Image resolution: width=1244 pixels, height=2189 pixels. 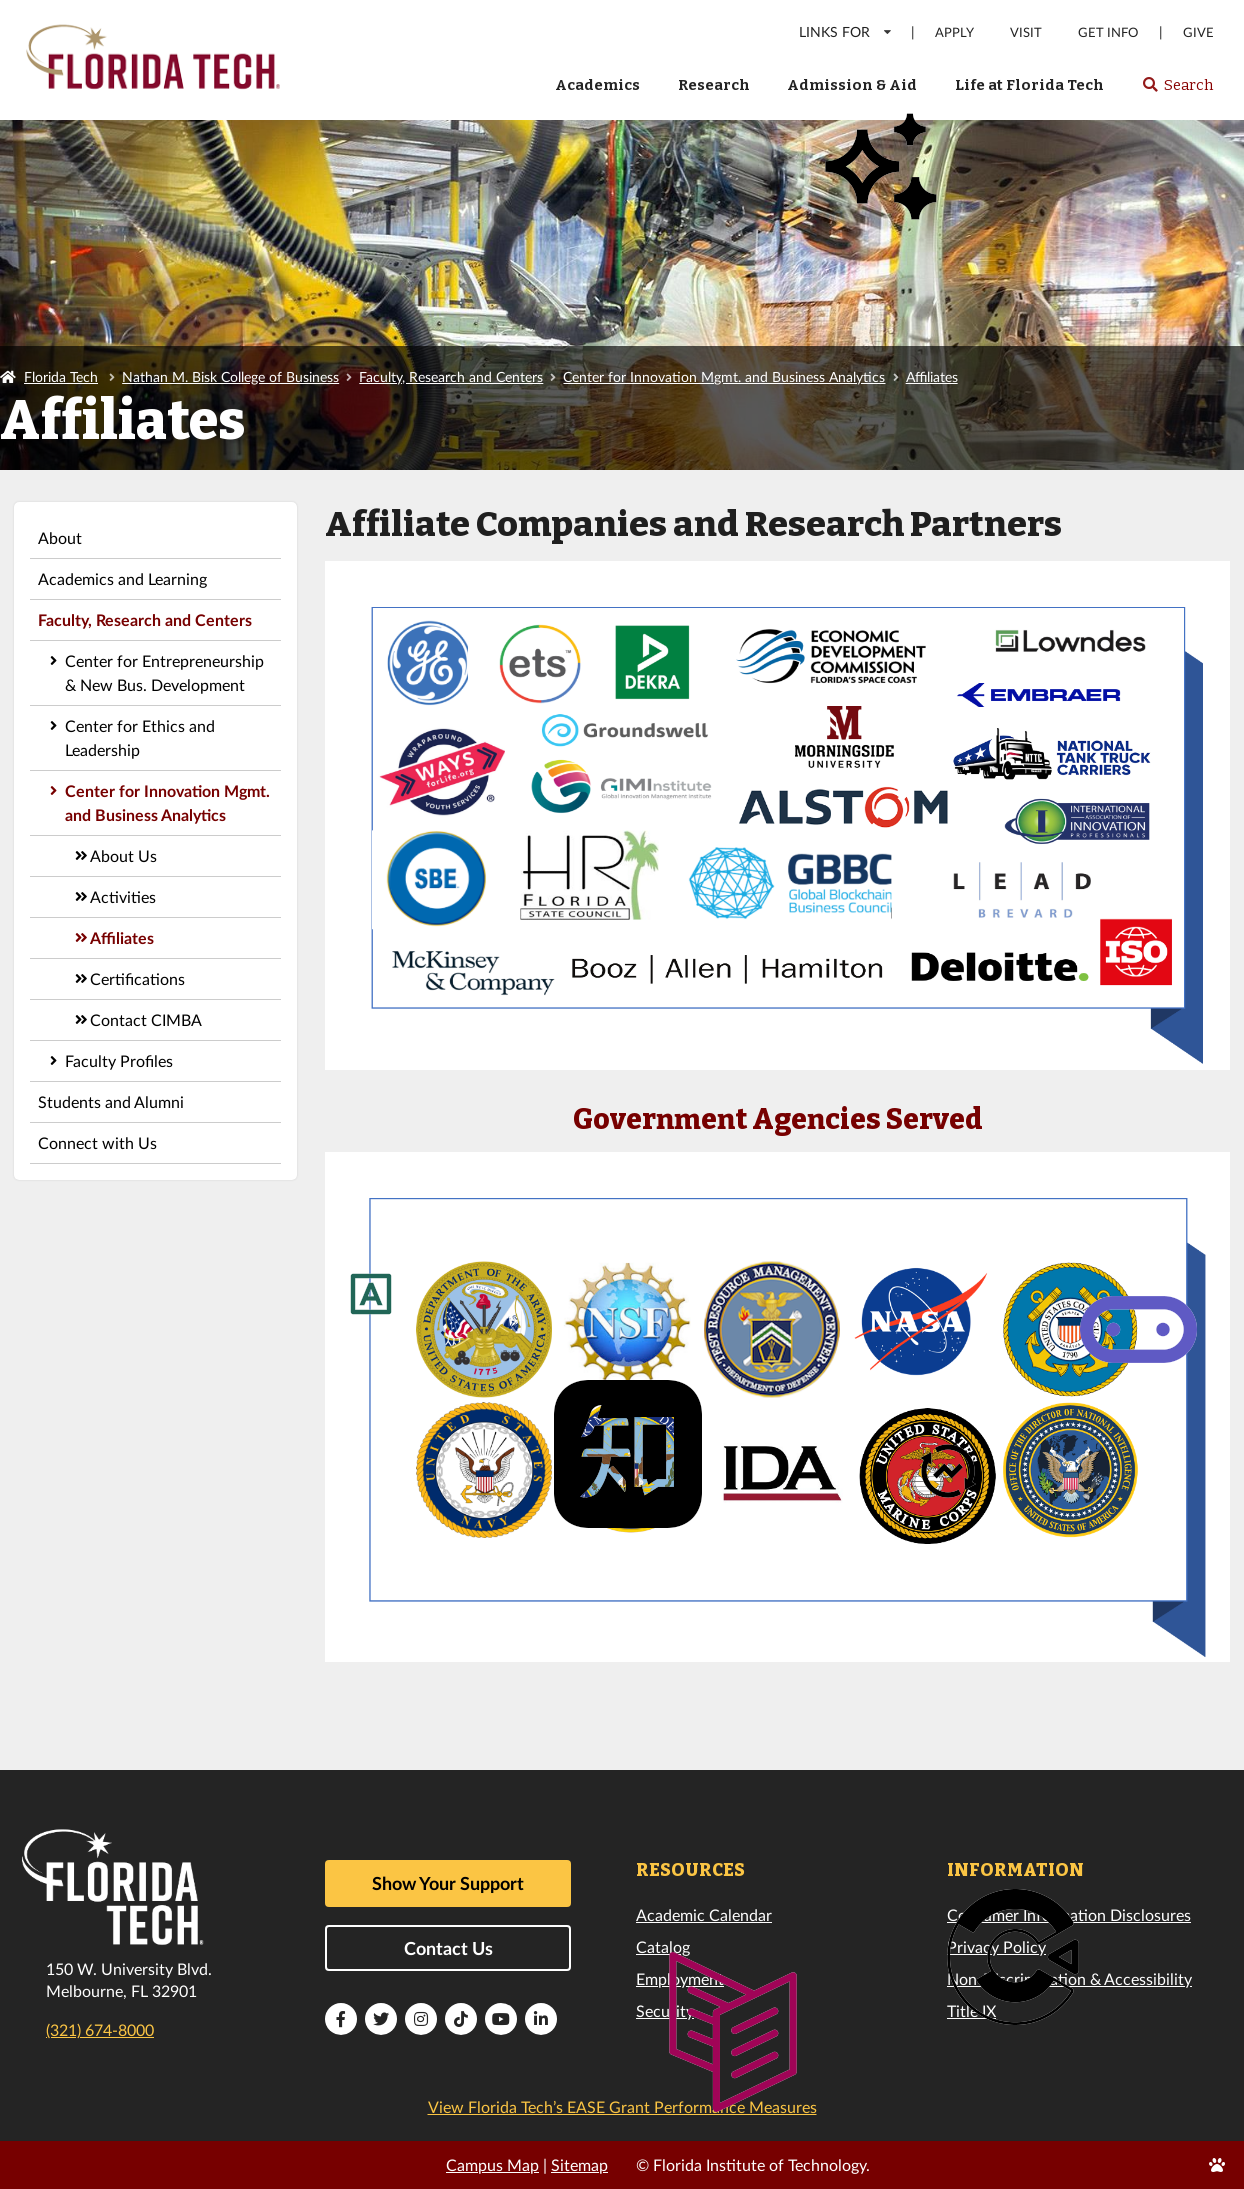 What do you see at coordinates (1138, 1329) in the screenshot?
I see `micro:bit brand logo` at bounding box center [1138, 1329].